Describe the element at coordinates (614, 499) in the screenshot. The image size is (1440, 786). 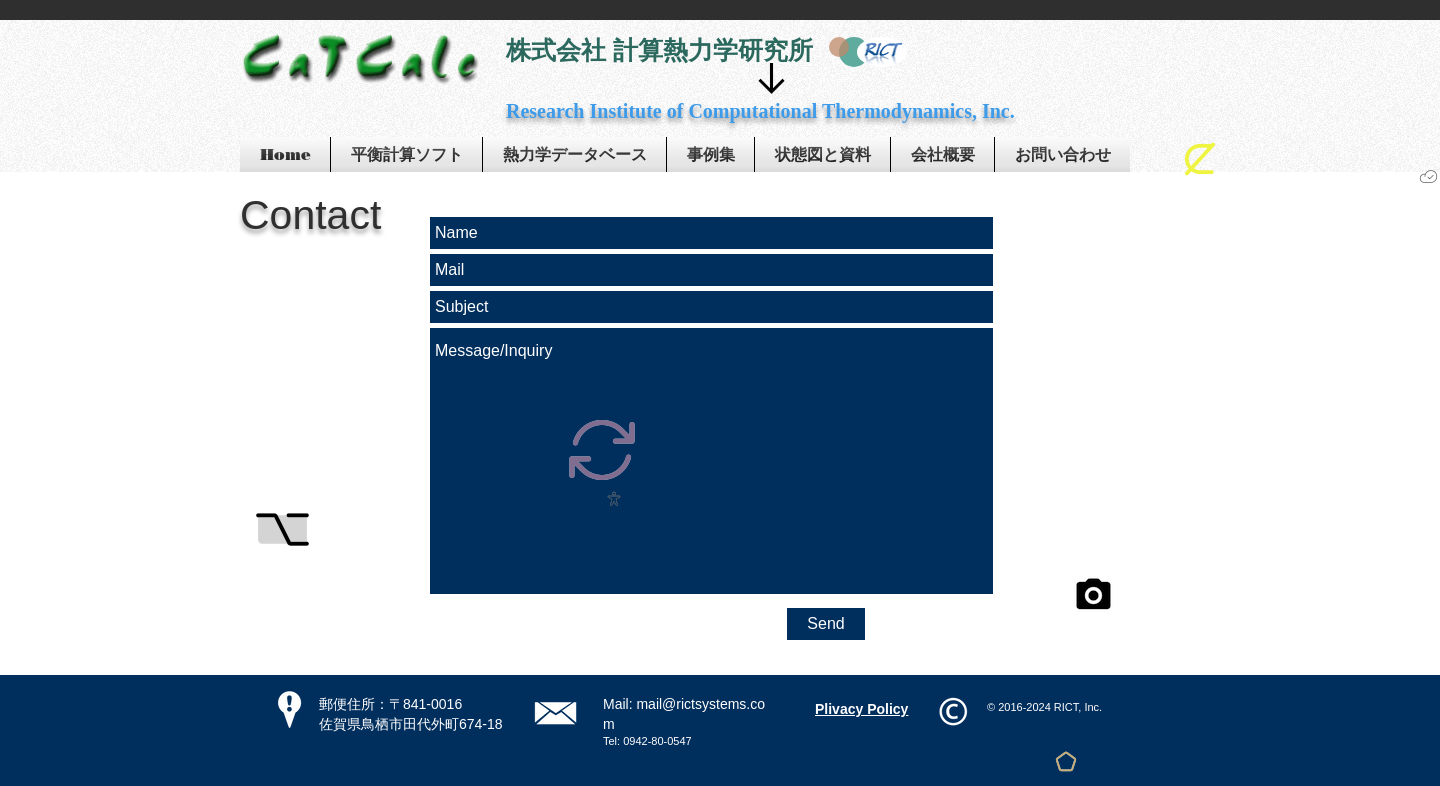
I see `accessibility settings or features` at that location.